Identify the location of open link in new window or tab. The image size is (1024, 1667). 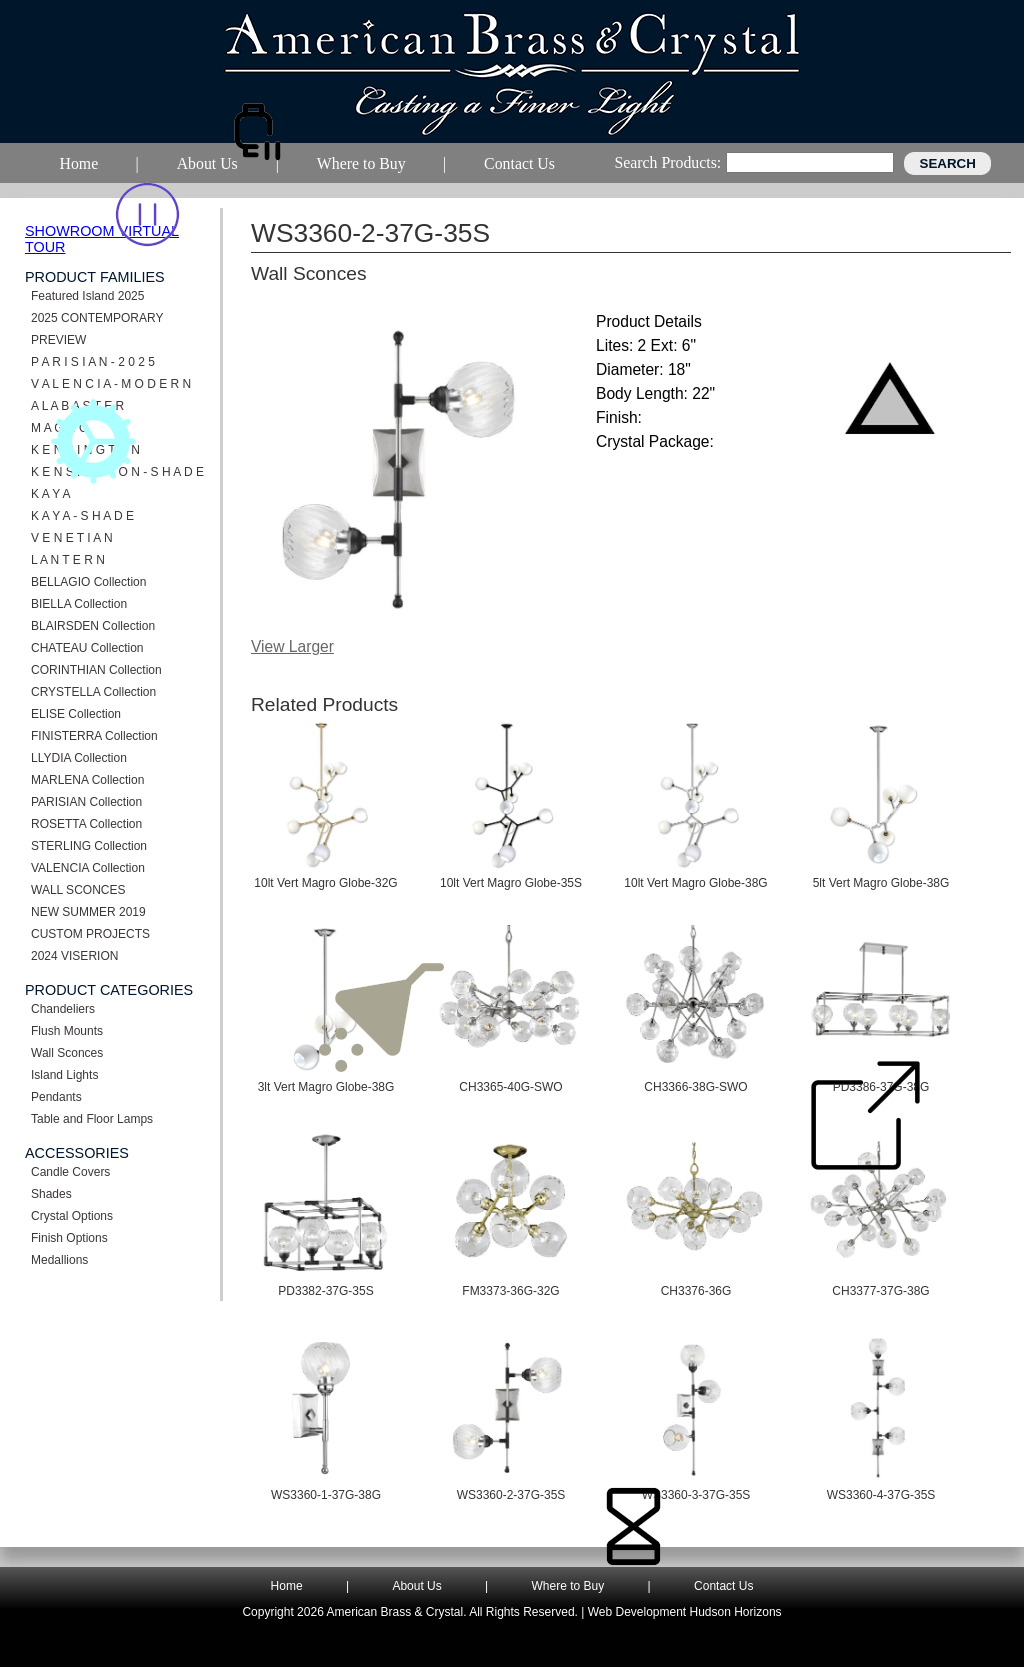
(865, 1115).